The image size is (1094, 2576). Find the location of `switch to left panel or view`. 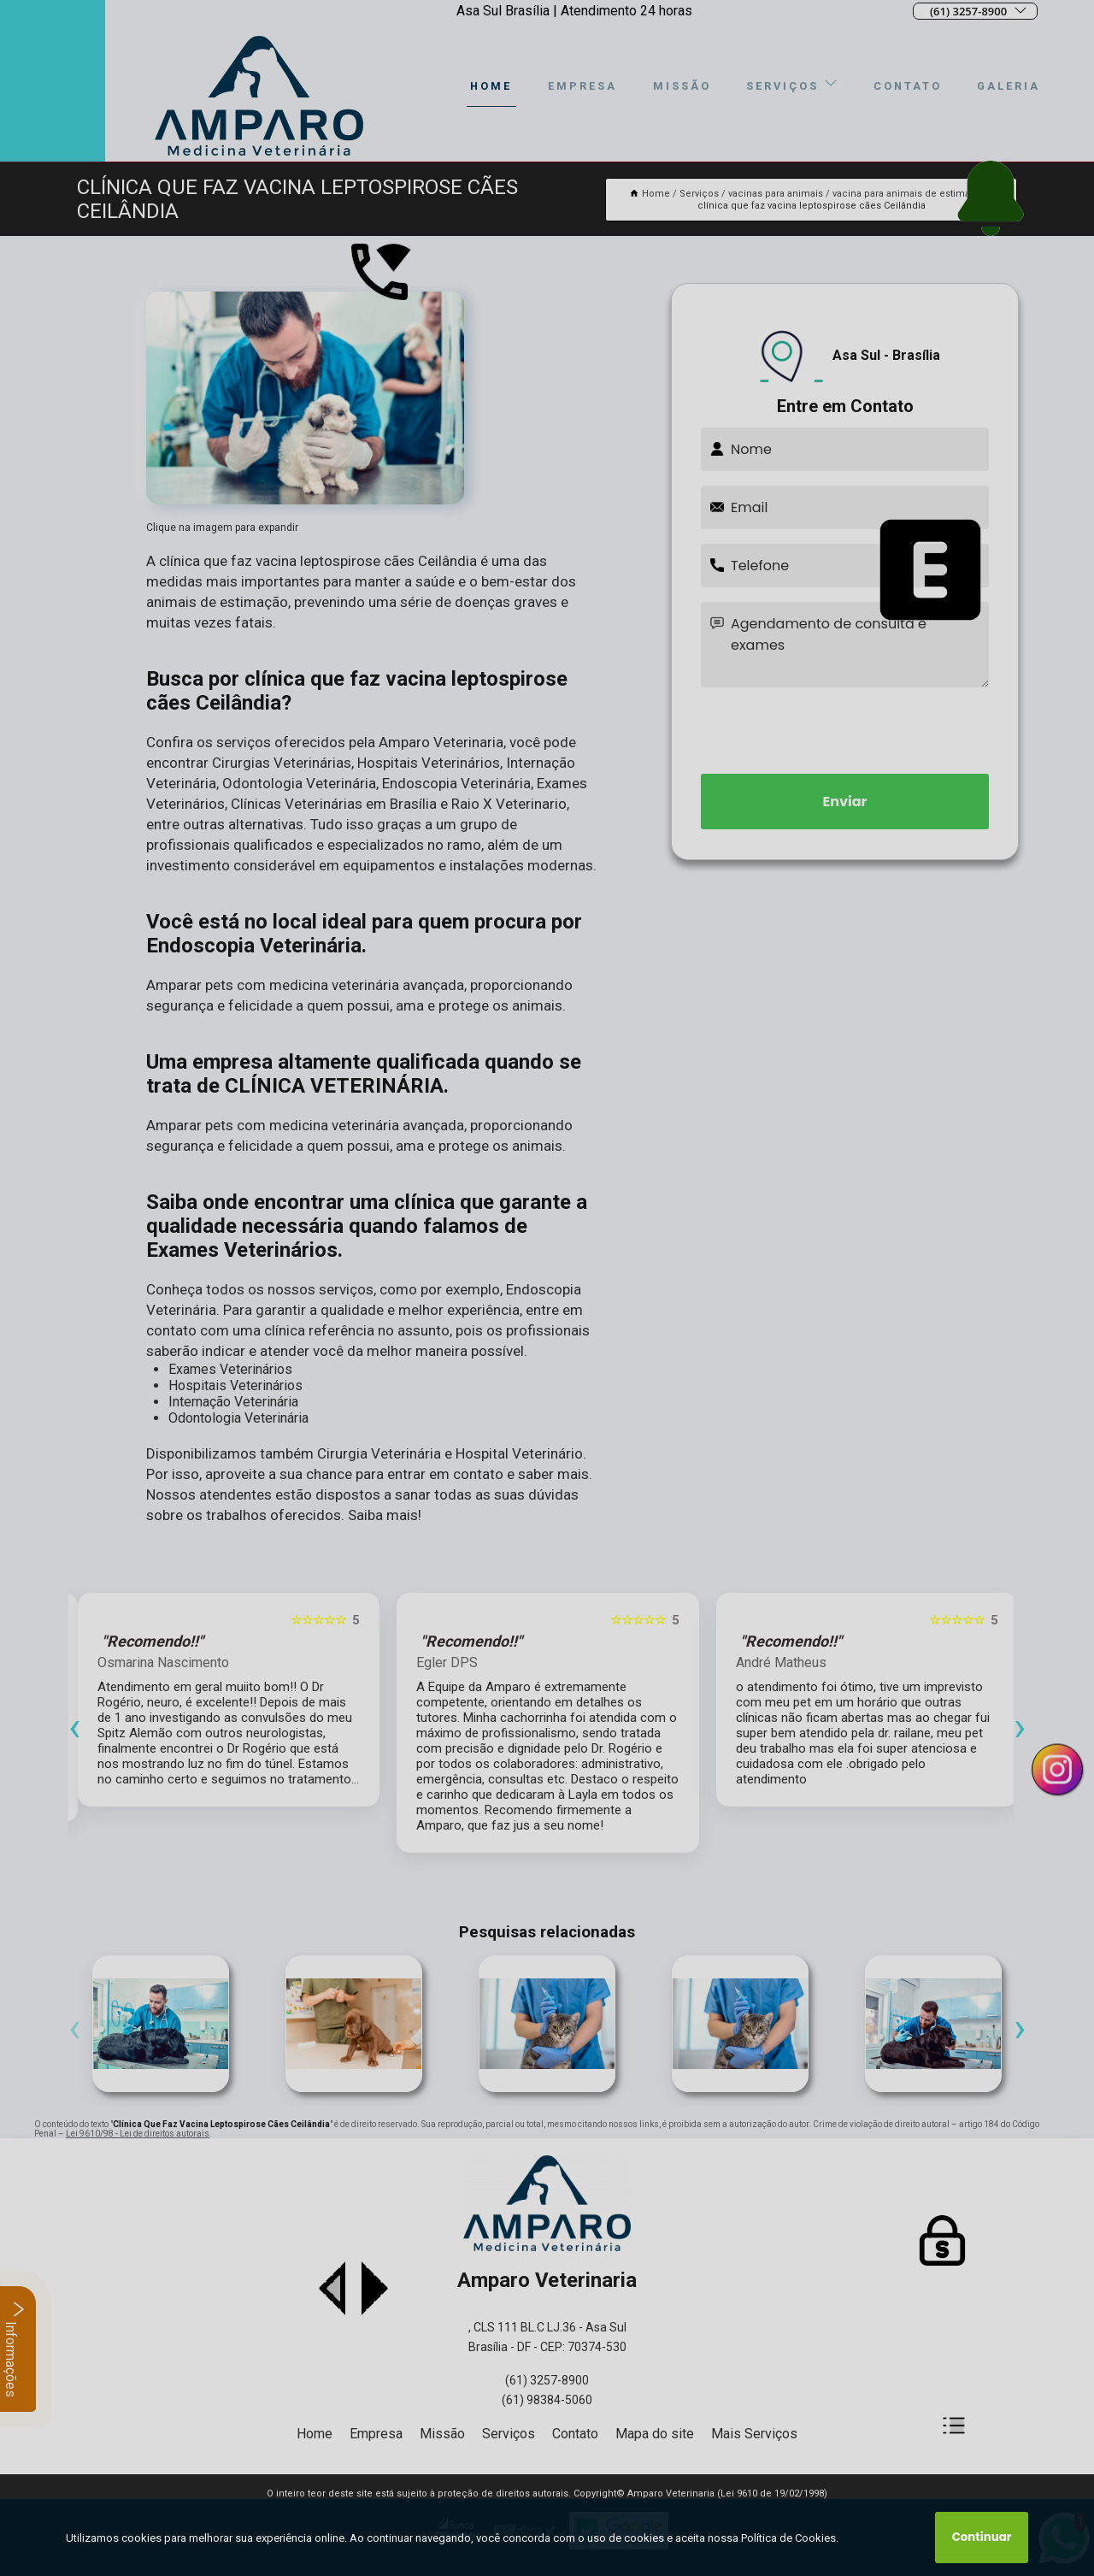

switch to left panel or view is located at coordinates (353, 2288).